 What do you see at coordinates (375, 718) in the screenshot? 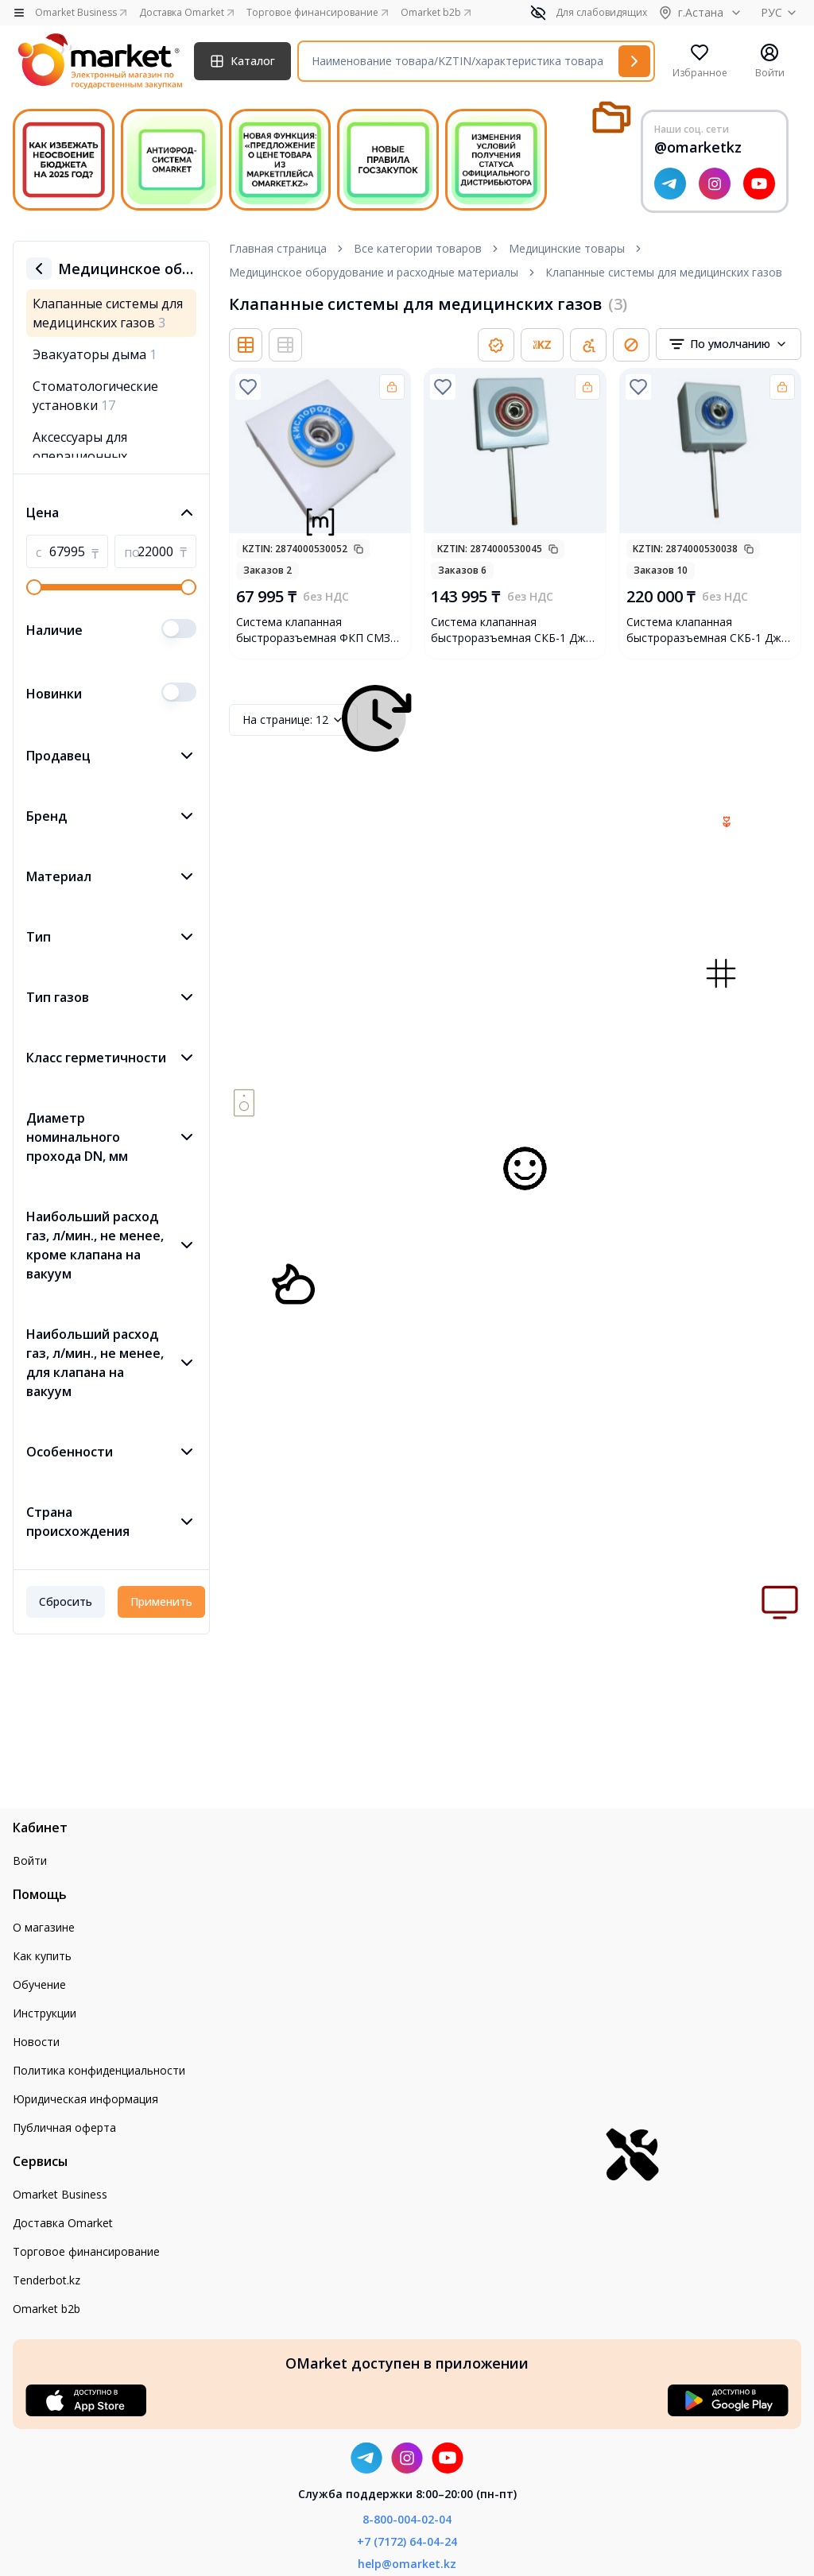
I see `redo or restore to a previous state` at bounding box center [375, 718].